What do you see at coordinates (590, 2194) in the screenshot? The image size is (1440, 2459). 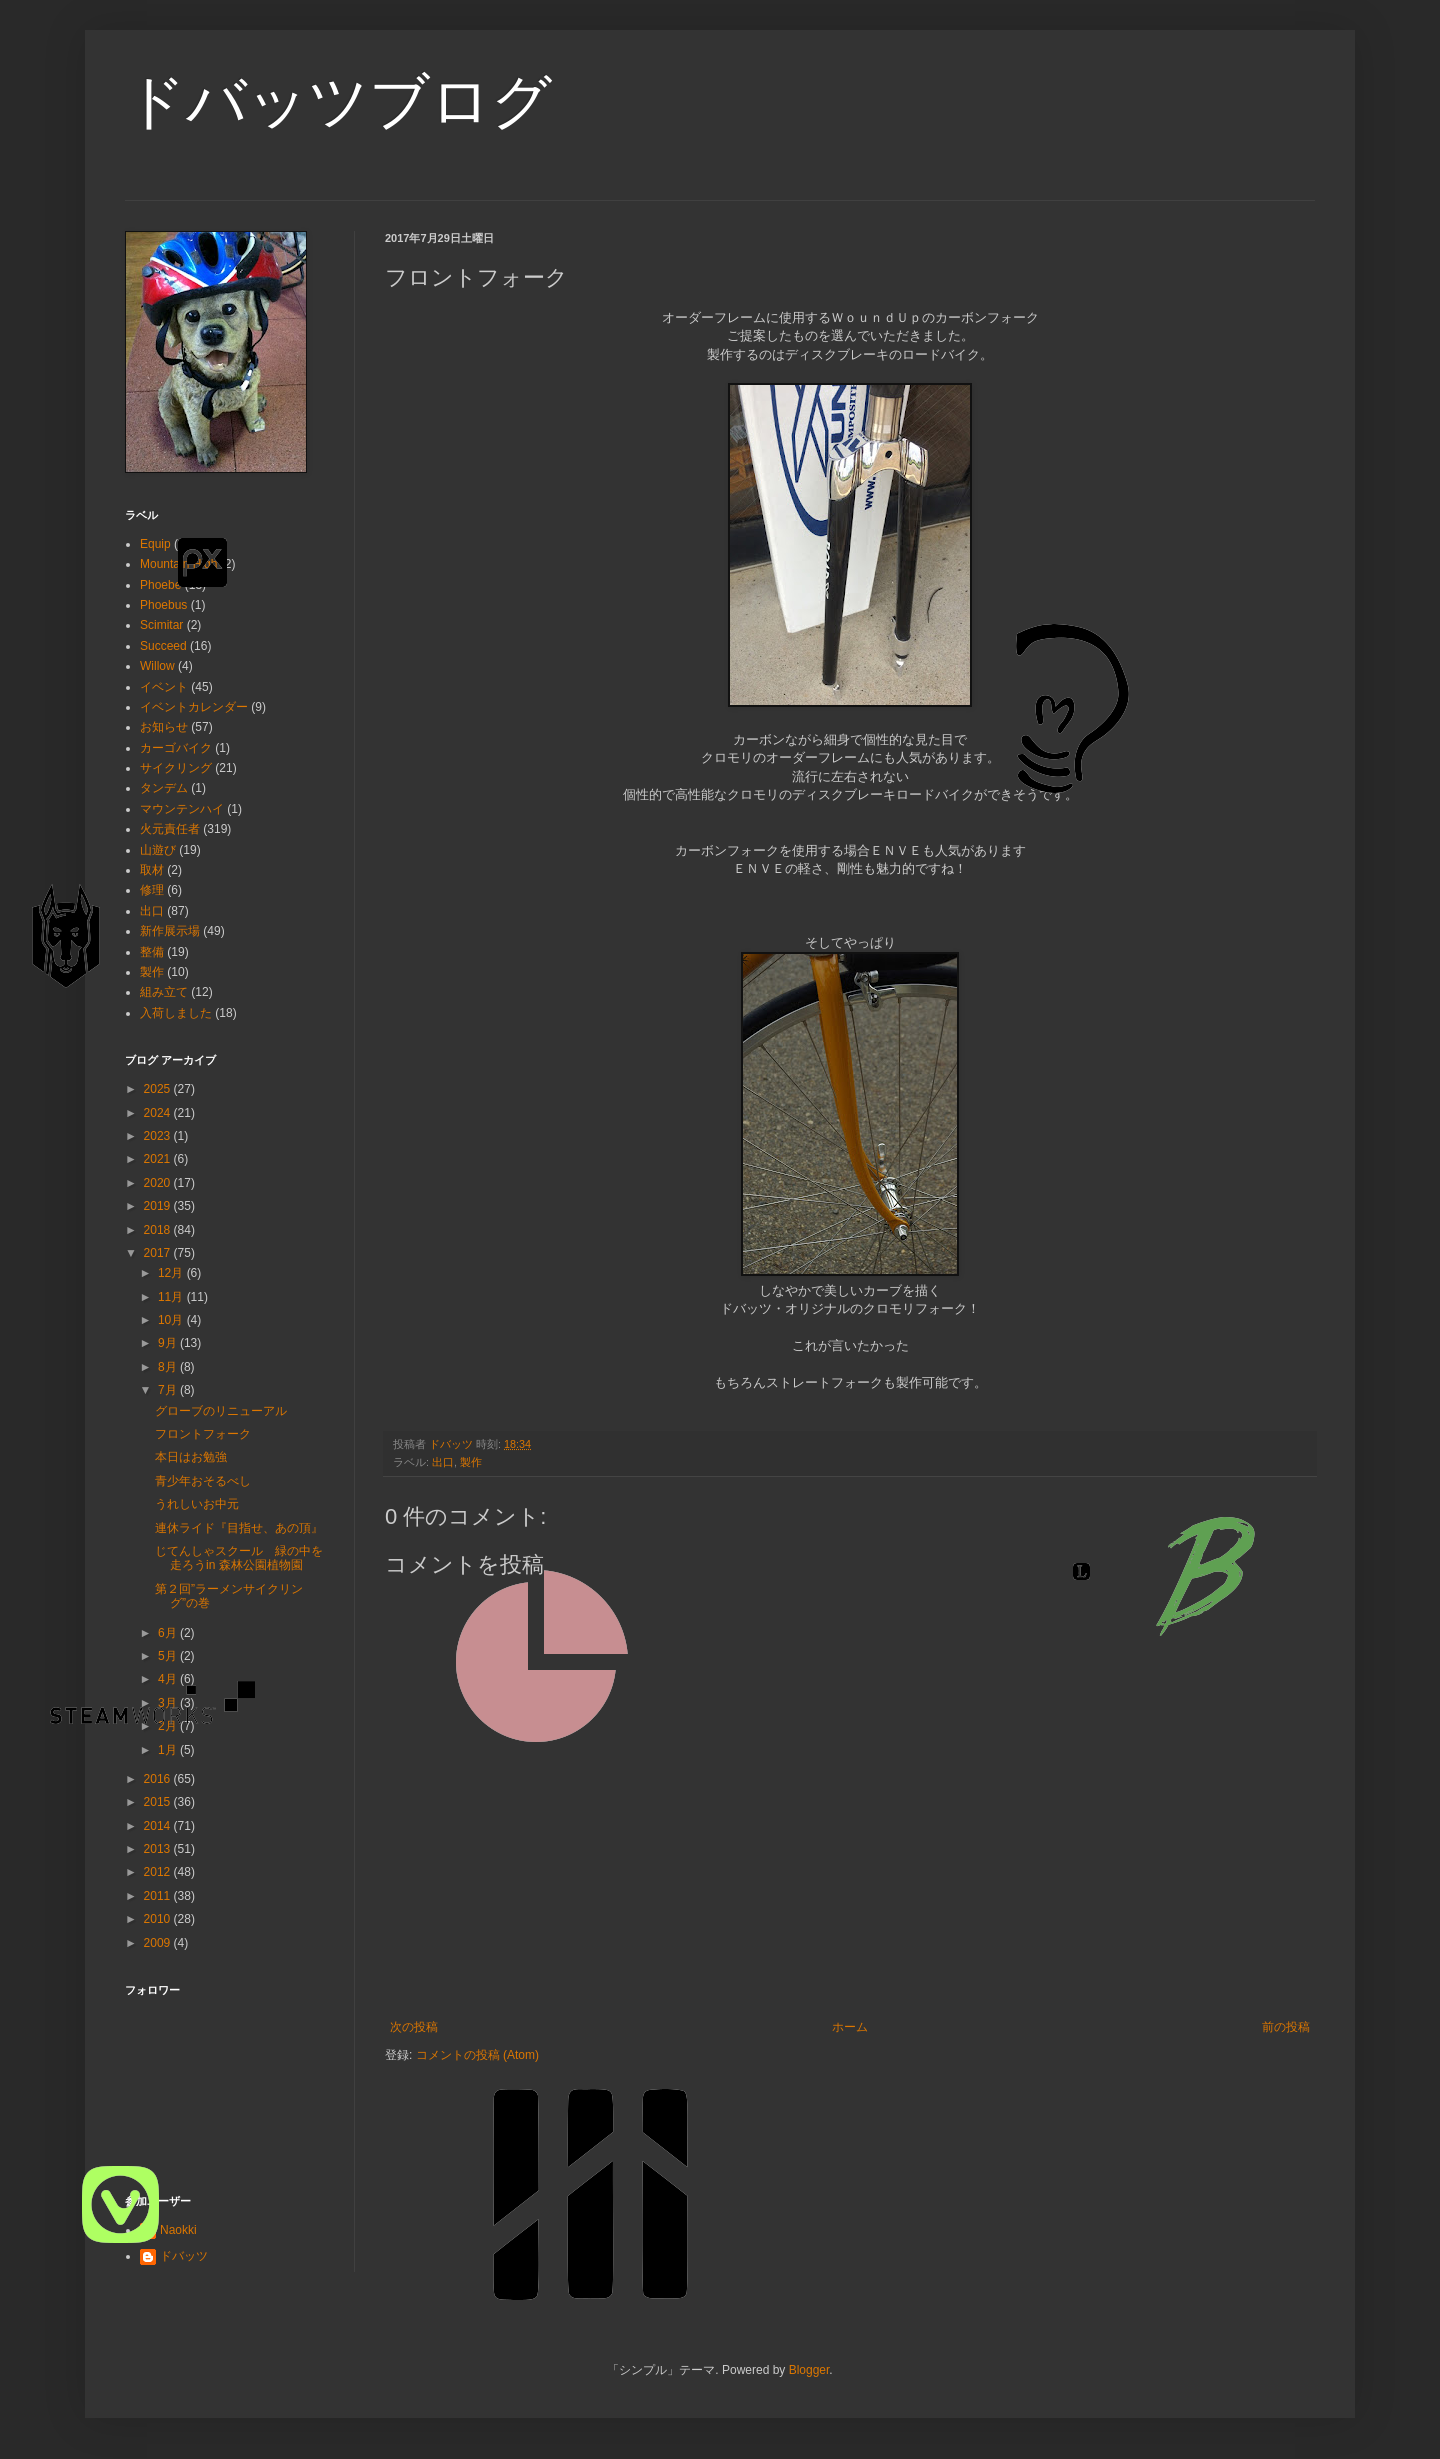 I see `libraries.io logo` at bounding box center [590, 2194].